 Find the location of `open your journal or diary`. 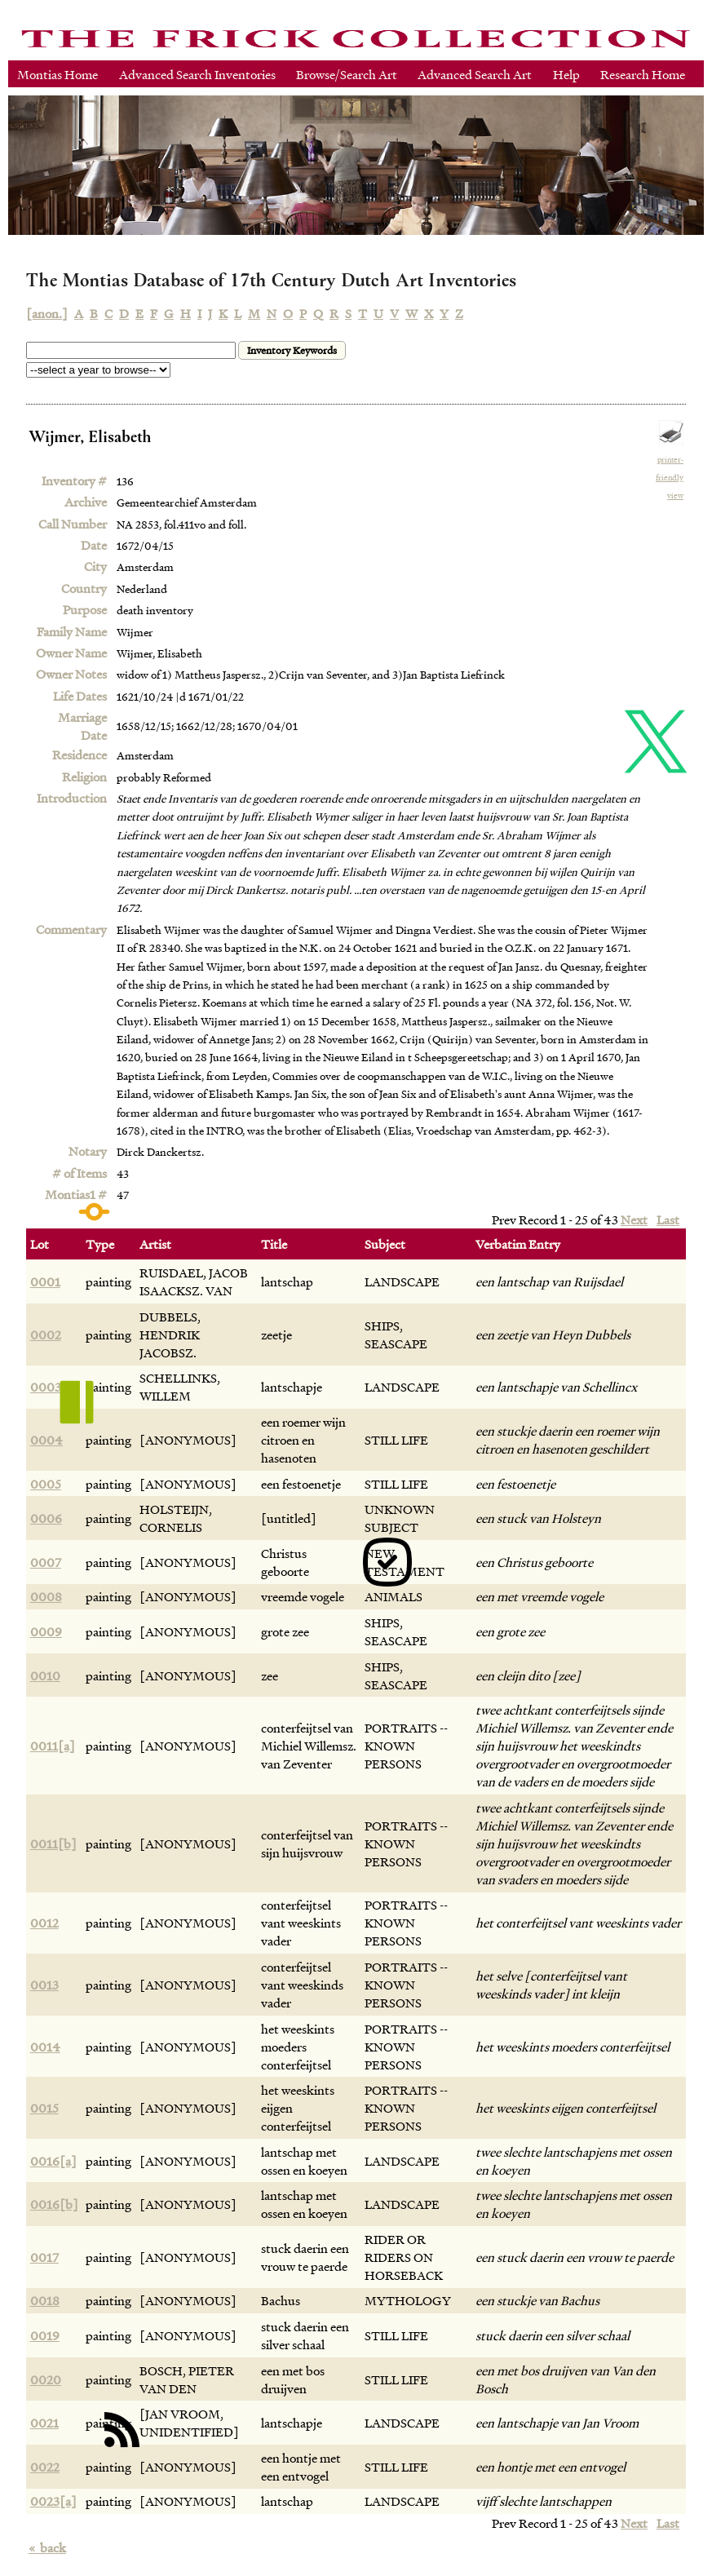

open your journal or diary is located at coordinates (77, 1402).